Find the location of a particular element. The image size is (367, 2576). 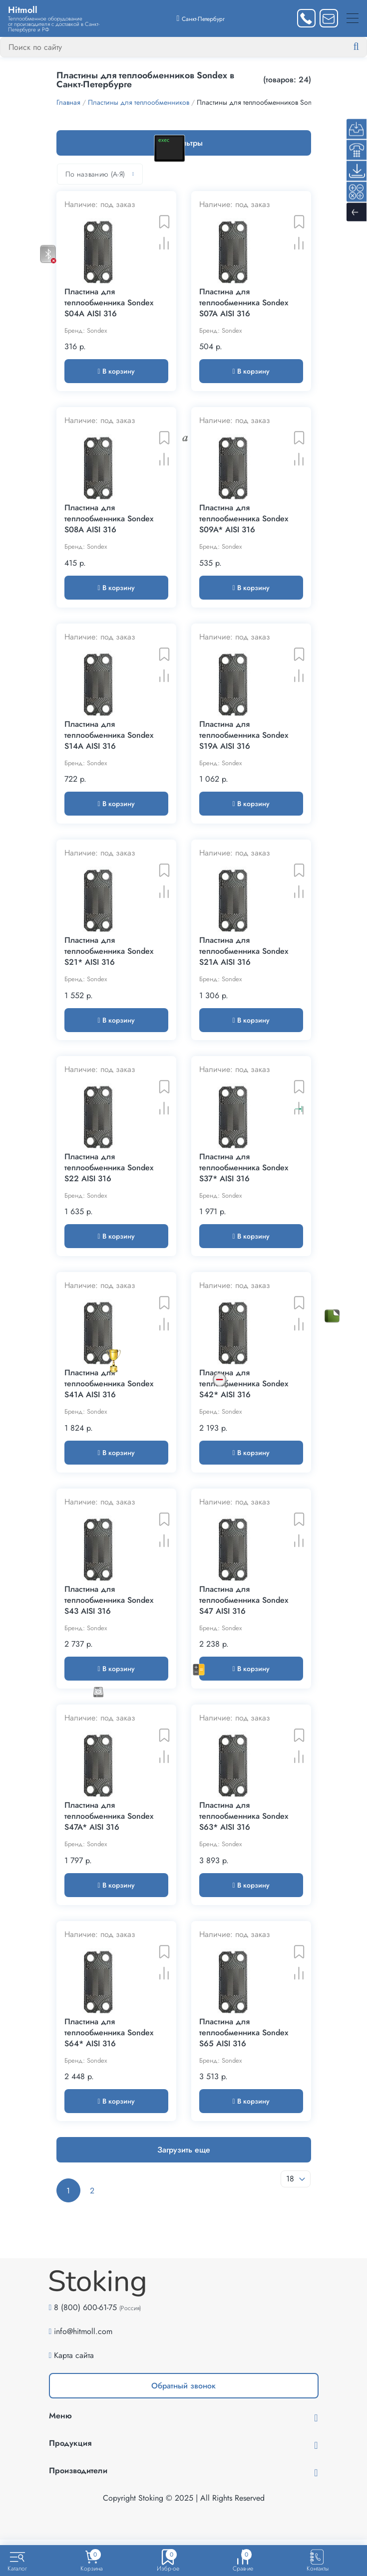

open the calculator app is located at coordinates (199, 1670).